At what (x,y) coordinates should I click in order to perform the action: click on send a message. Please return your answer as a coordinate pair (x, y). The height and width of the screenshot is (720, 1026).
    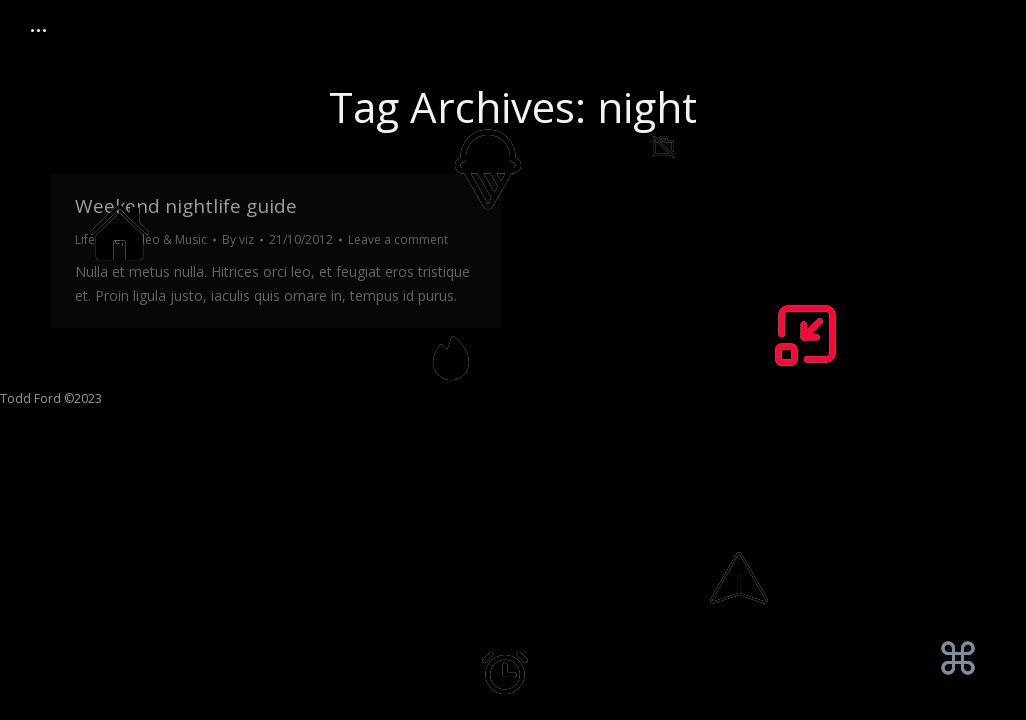
    Looking at the image, I should click on (739, 579).